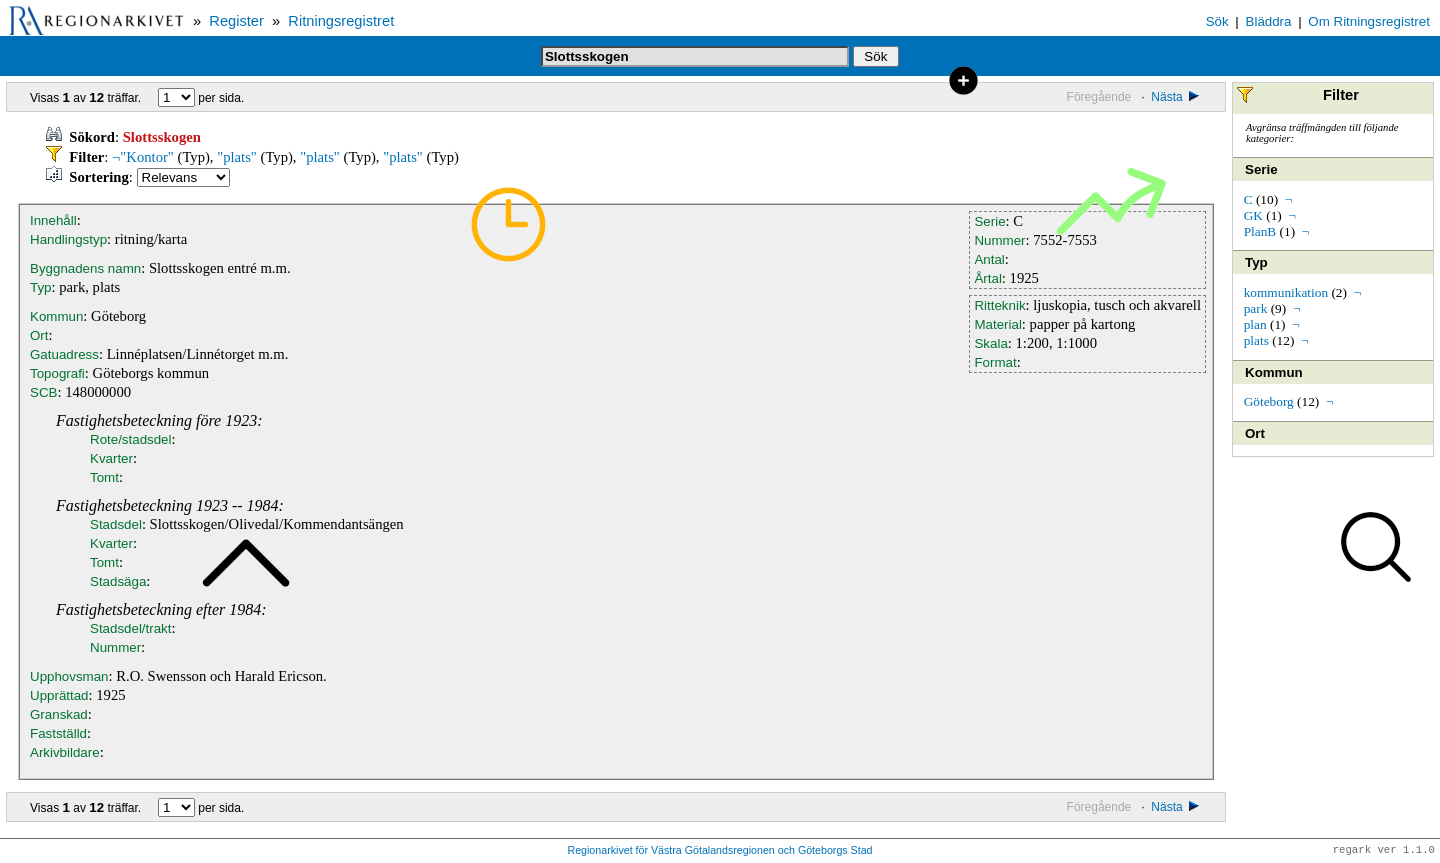 The height and width of the screenshot is (863, 1440). I want to click on collapse or minimize a section, so click(246, 563).